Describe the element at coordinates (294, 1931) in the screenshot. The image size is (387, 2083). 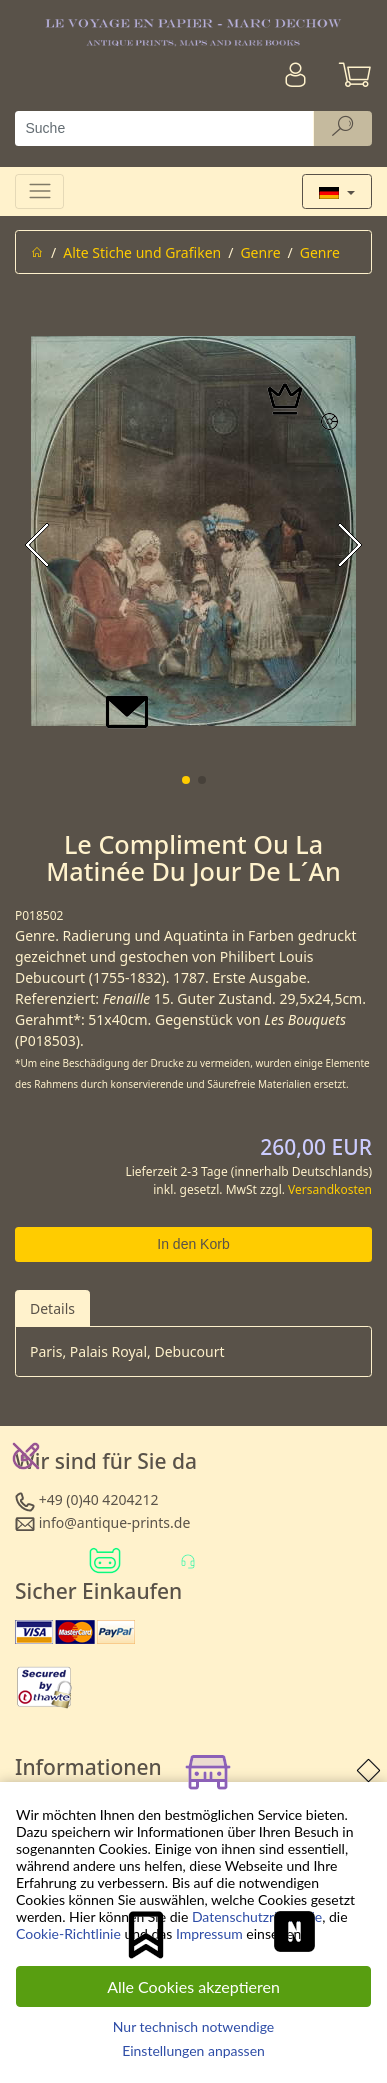
I see `indicates an item starting with the letter N` at that location.